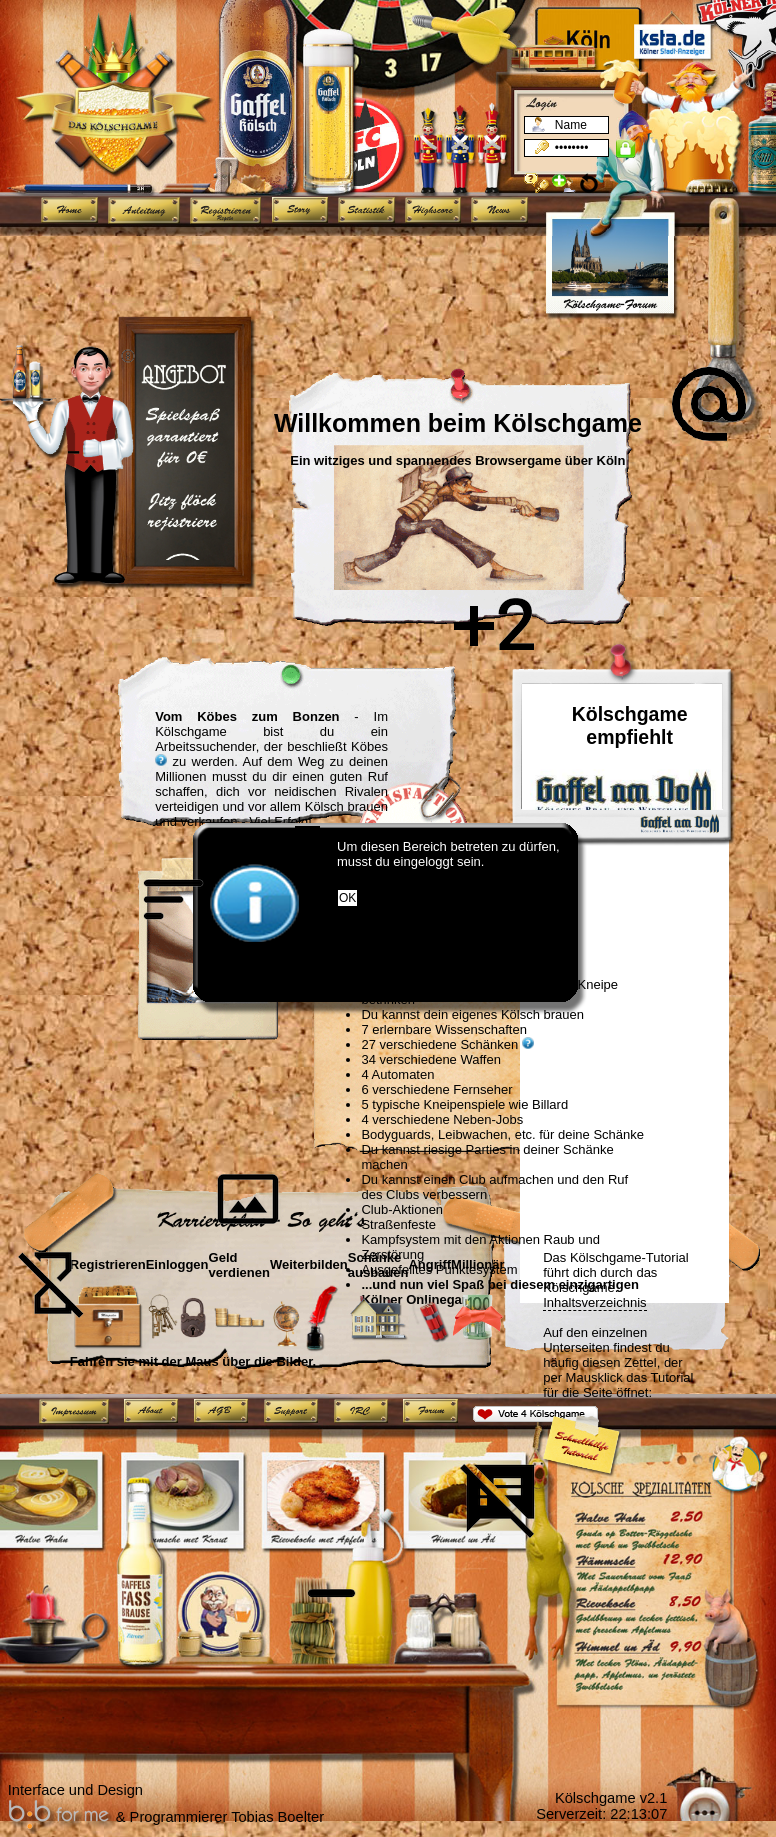  What do you see at coordinates (173, 899) in the screenshot?
I see `sort items in a list` at bounding box center [173, 899].